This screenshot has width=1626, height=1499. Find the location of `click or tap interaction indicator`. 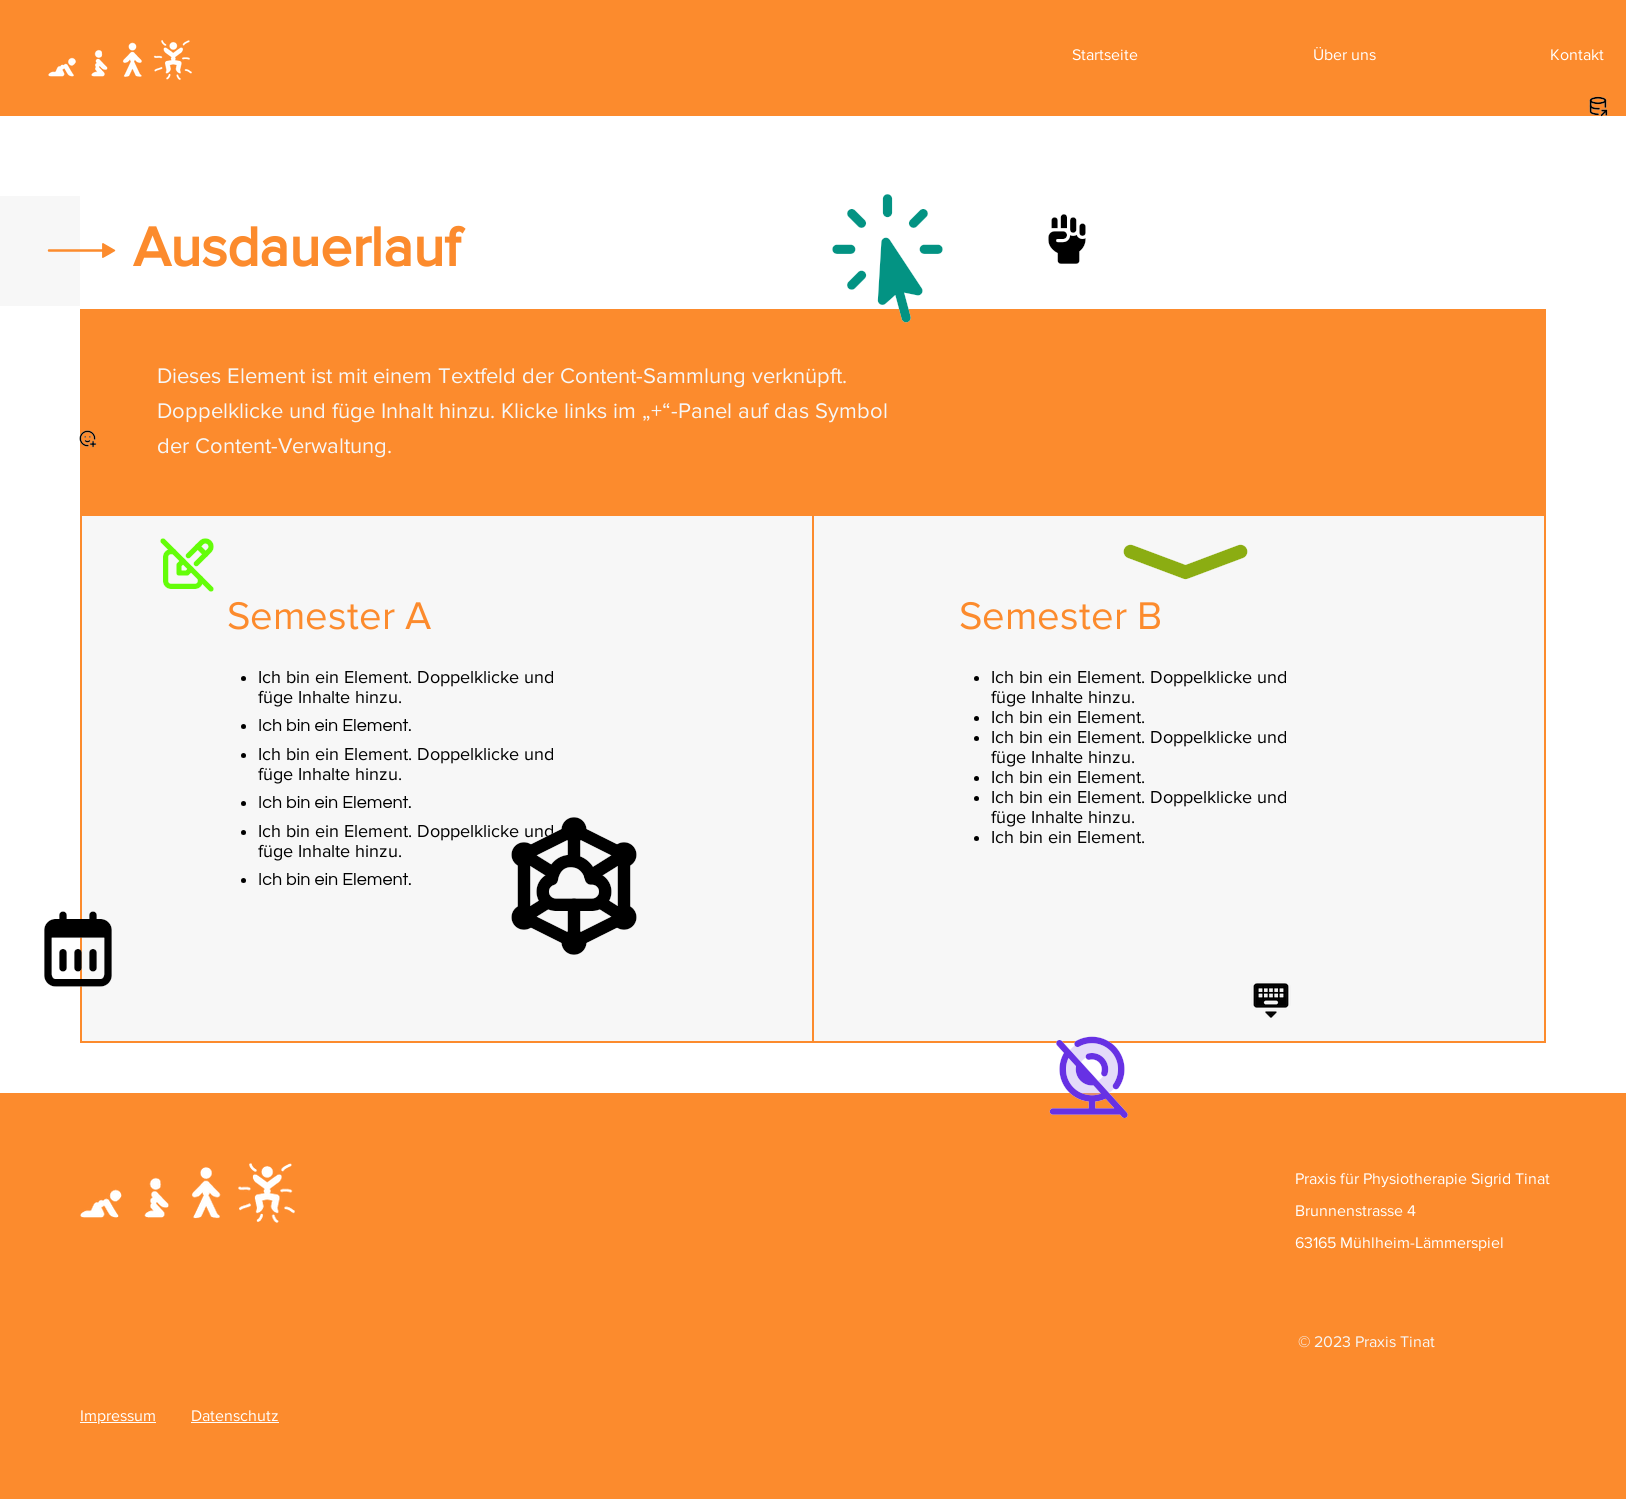

click or tap interaction indicator is located at coordinates (887, 258).